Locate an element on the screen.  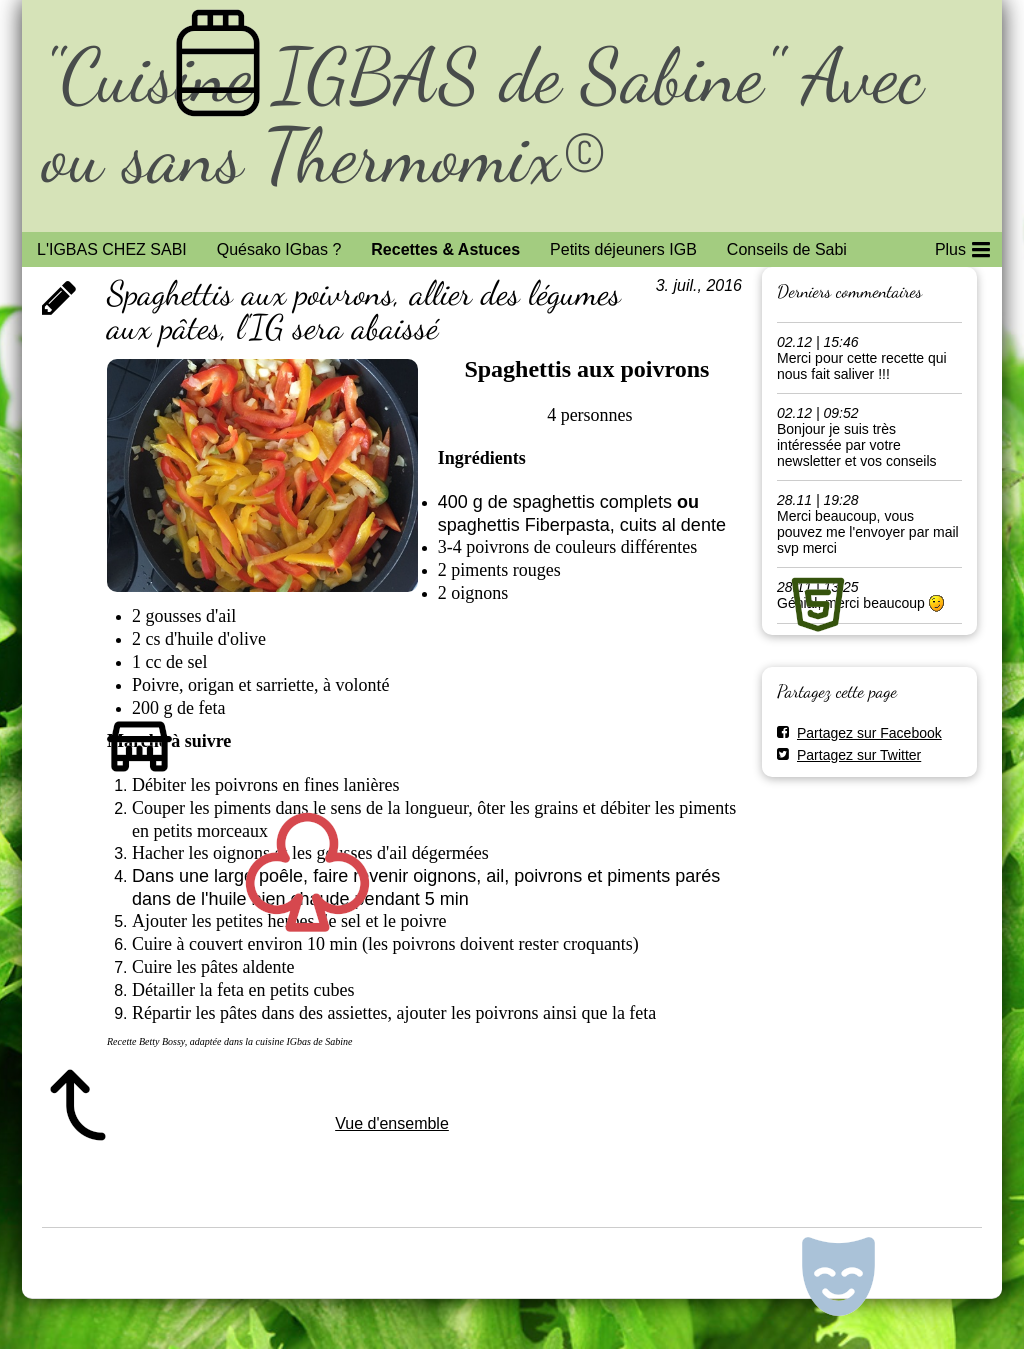
go back and up to previous section is located at coordinates (78, 1105).